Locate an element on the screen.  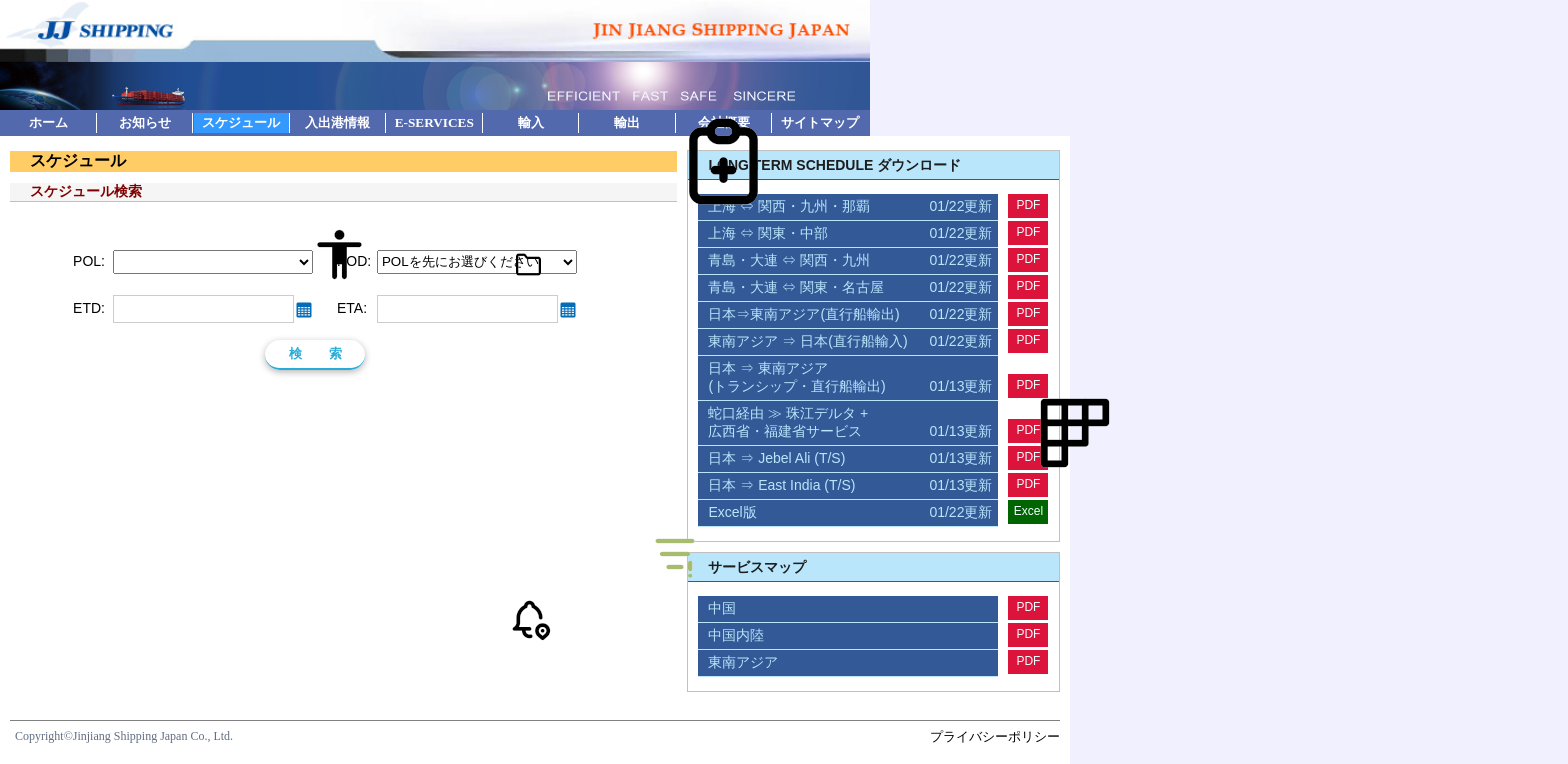
view cohort analysis chart is located at coordinates (1075, 433).